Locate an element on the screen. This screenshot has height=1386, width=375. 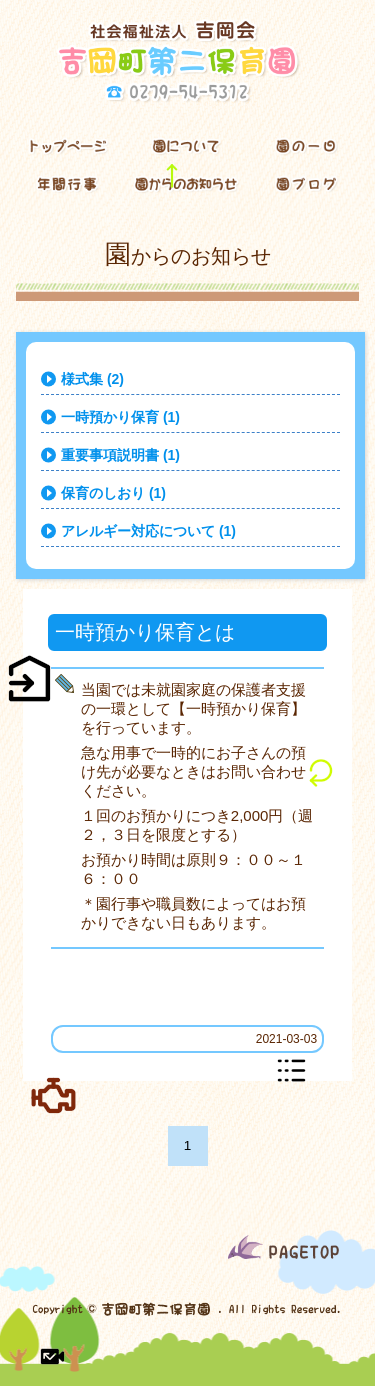
view engine or vehicle diagnostics is located at coordinates (53, 1095).